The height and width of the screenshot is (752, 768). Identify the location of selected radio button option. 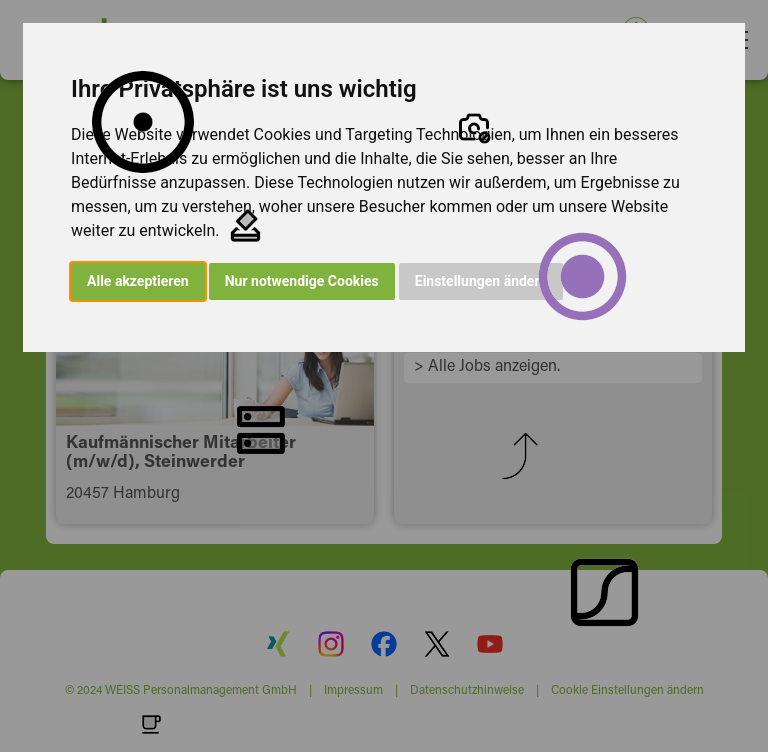
(582, 276).